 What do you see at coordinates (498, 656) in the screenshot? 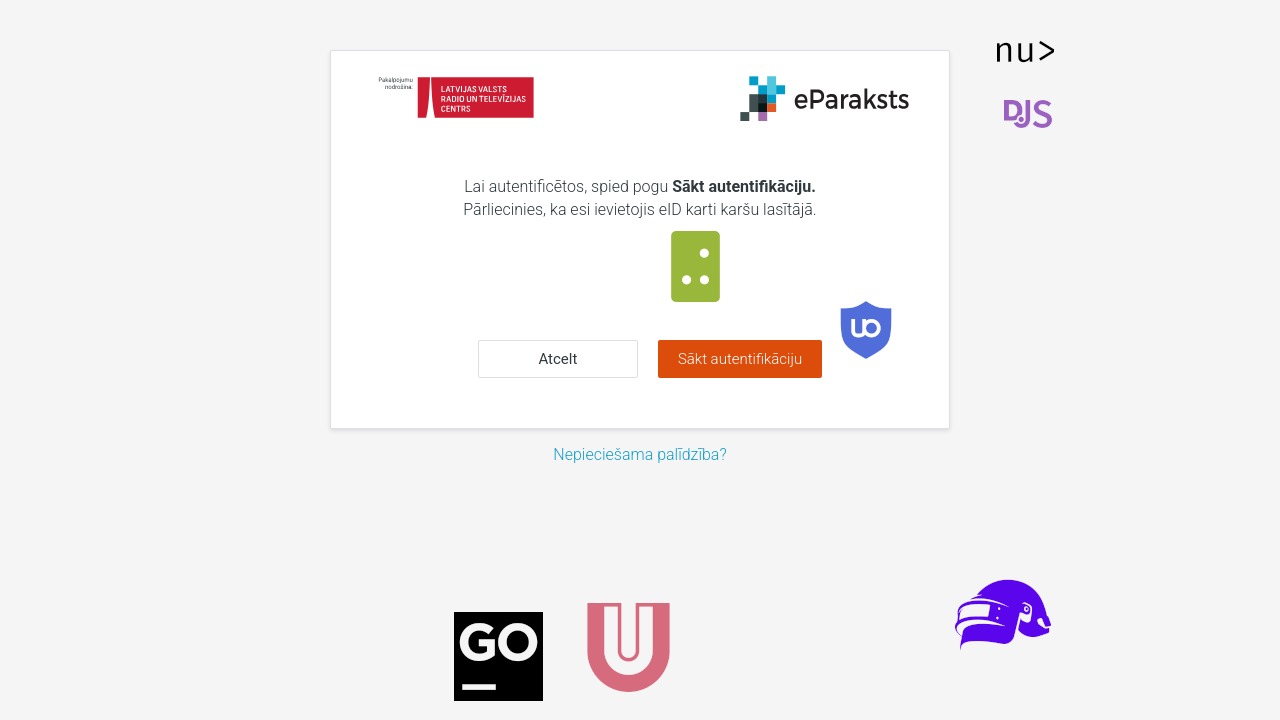
I see `open GoLand IDE application` at bounding box center [498, 656].